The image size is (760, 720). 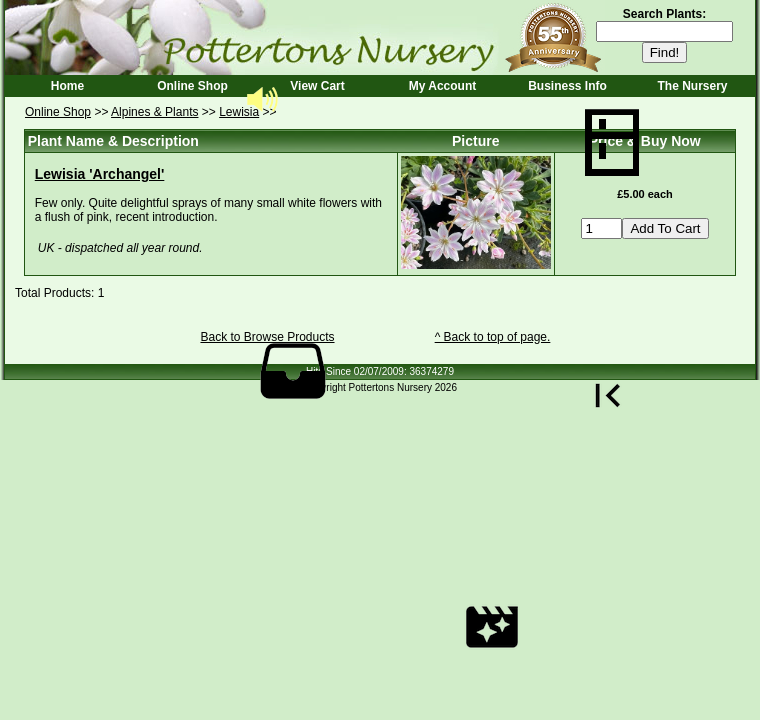 What do you see at coordinates (492, 627) in the screenshot?
I see `apply visual effects or filters to a video` at bounding box center [492, 627].